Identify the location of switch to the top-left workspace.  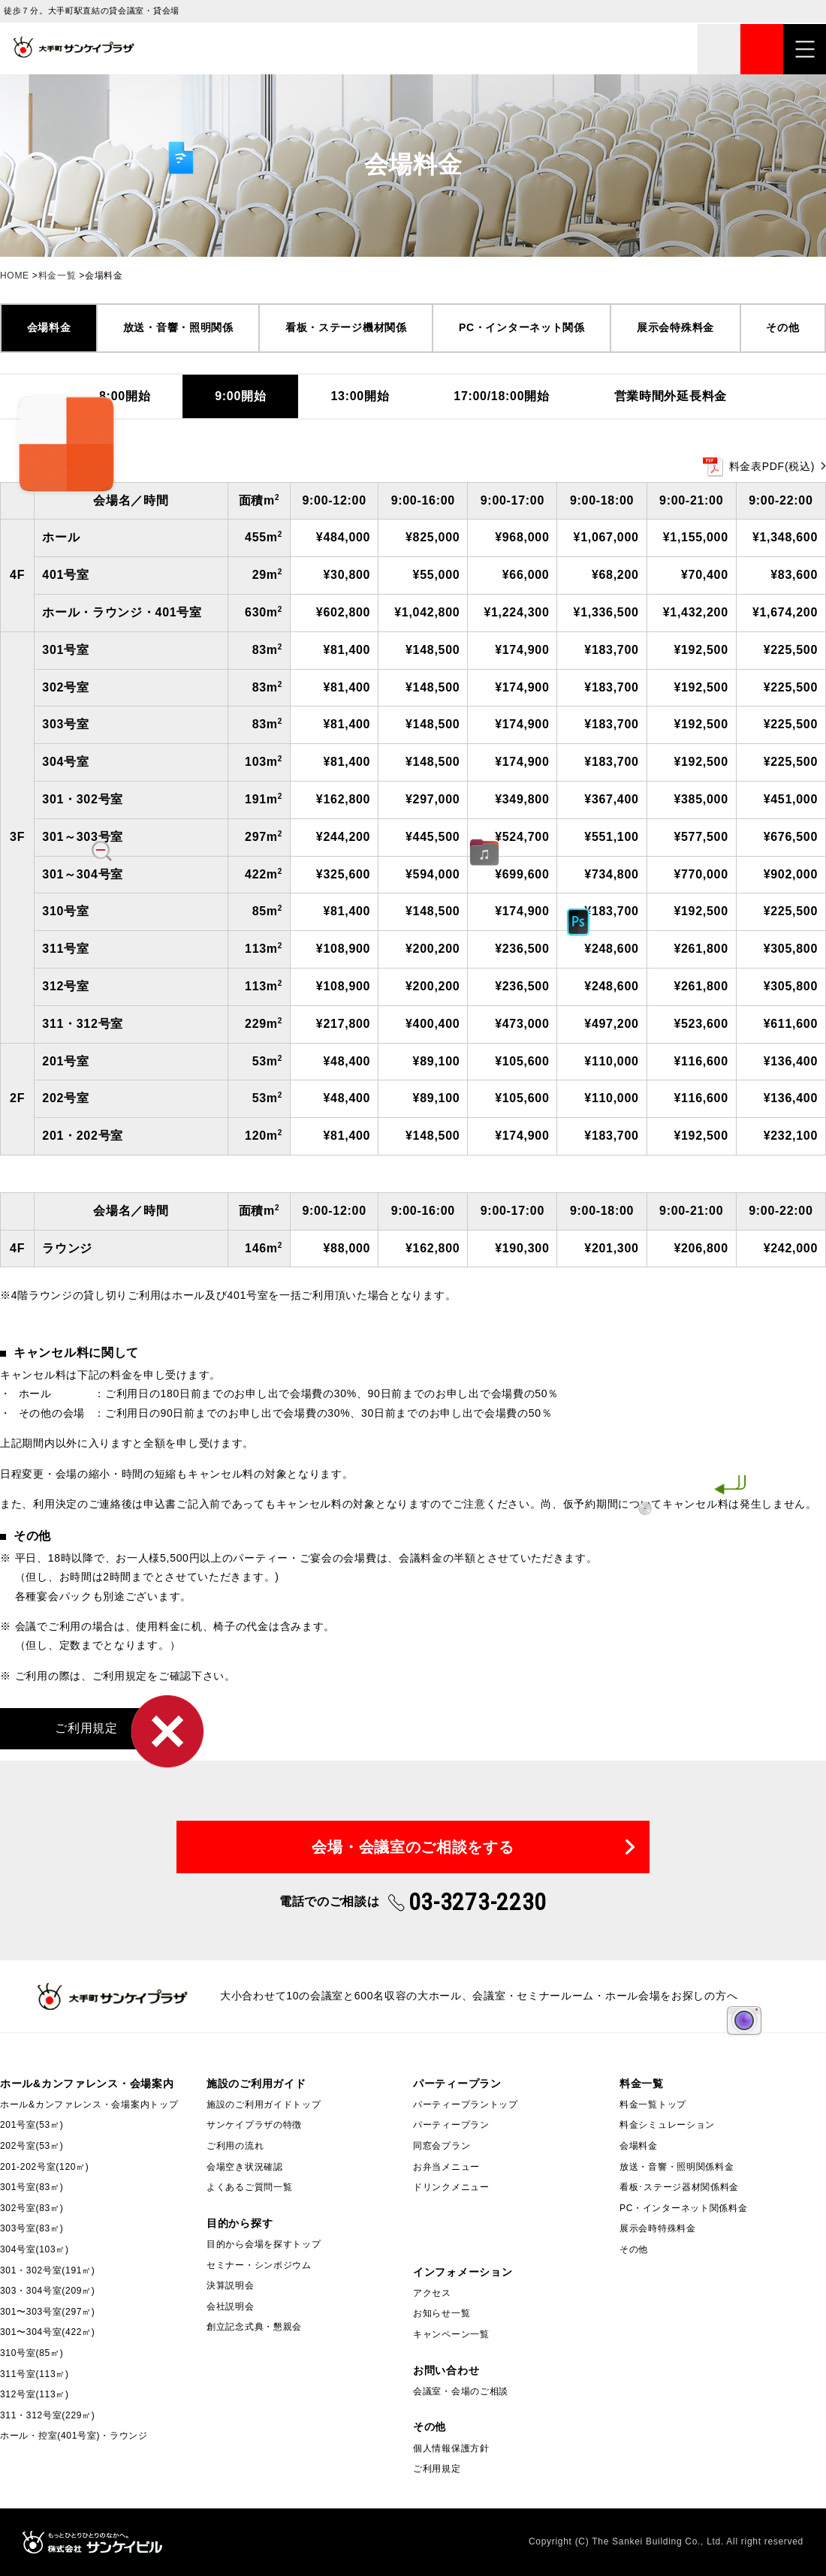
(66, 444).